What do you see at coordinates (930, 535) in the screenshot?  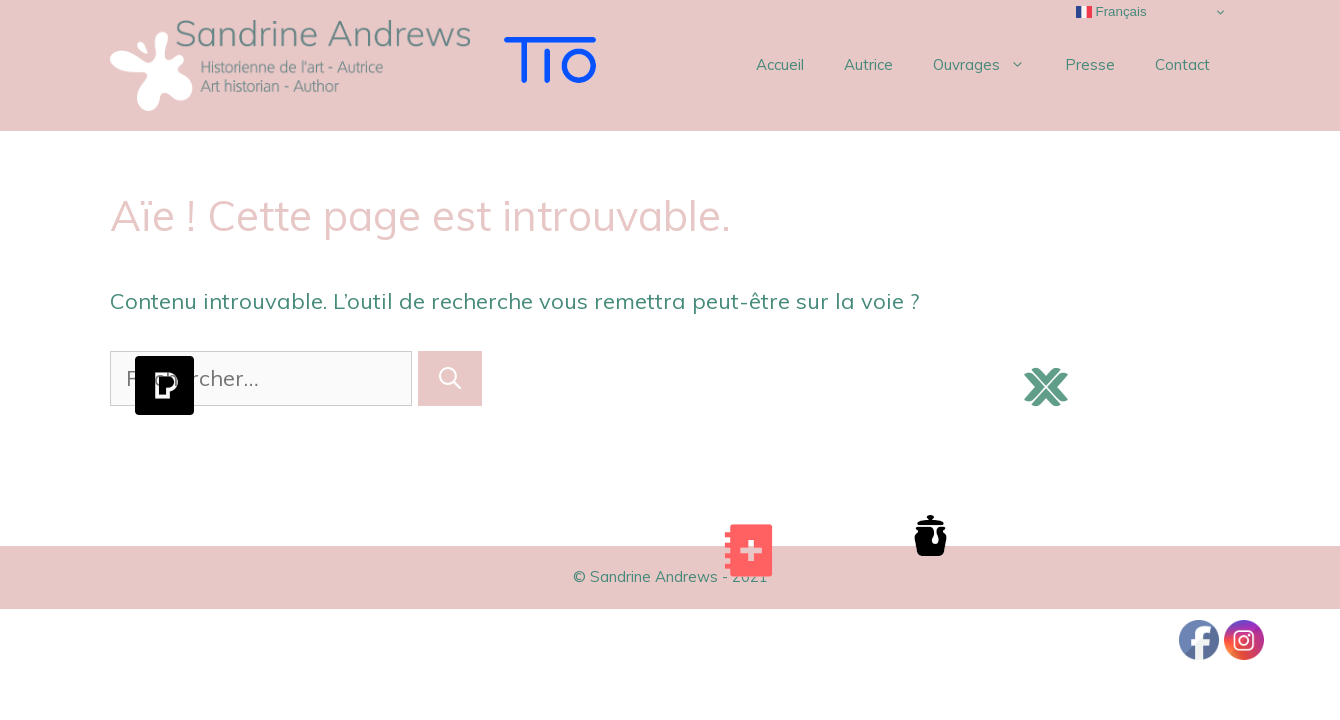 I see `iconjar app logo` at bounding box center [930, 535].